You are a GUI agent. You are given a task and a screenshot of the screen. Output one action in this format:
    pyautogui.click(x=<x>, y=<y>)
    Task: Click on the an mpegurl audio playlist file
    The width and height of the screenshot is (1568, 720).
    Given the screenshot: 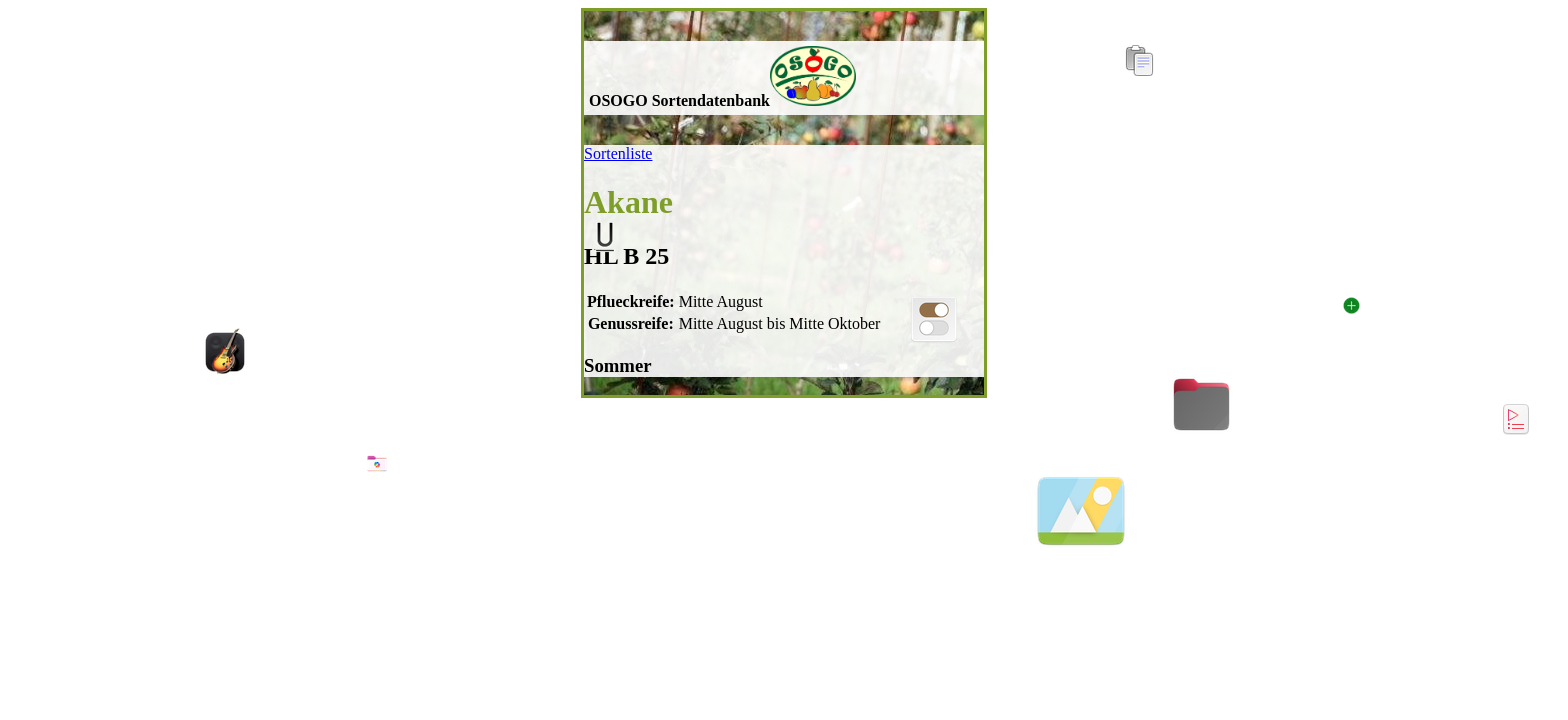 What is the action you would take?
    pyautogui.click(x=1516, y=419)
    